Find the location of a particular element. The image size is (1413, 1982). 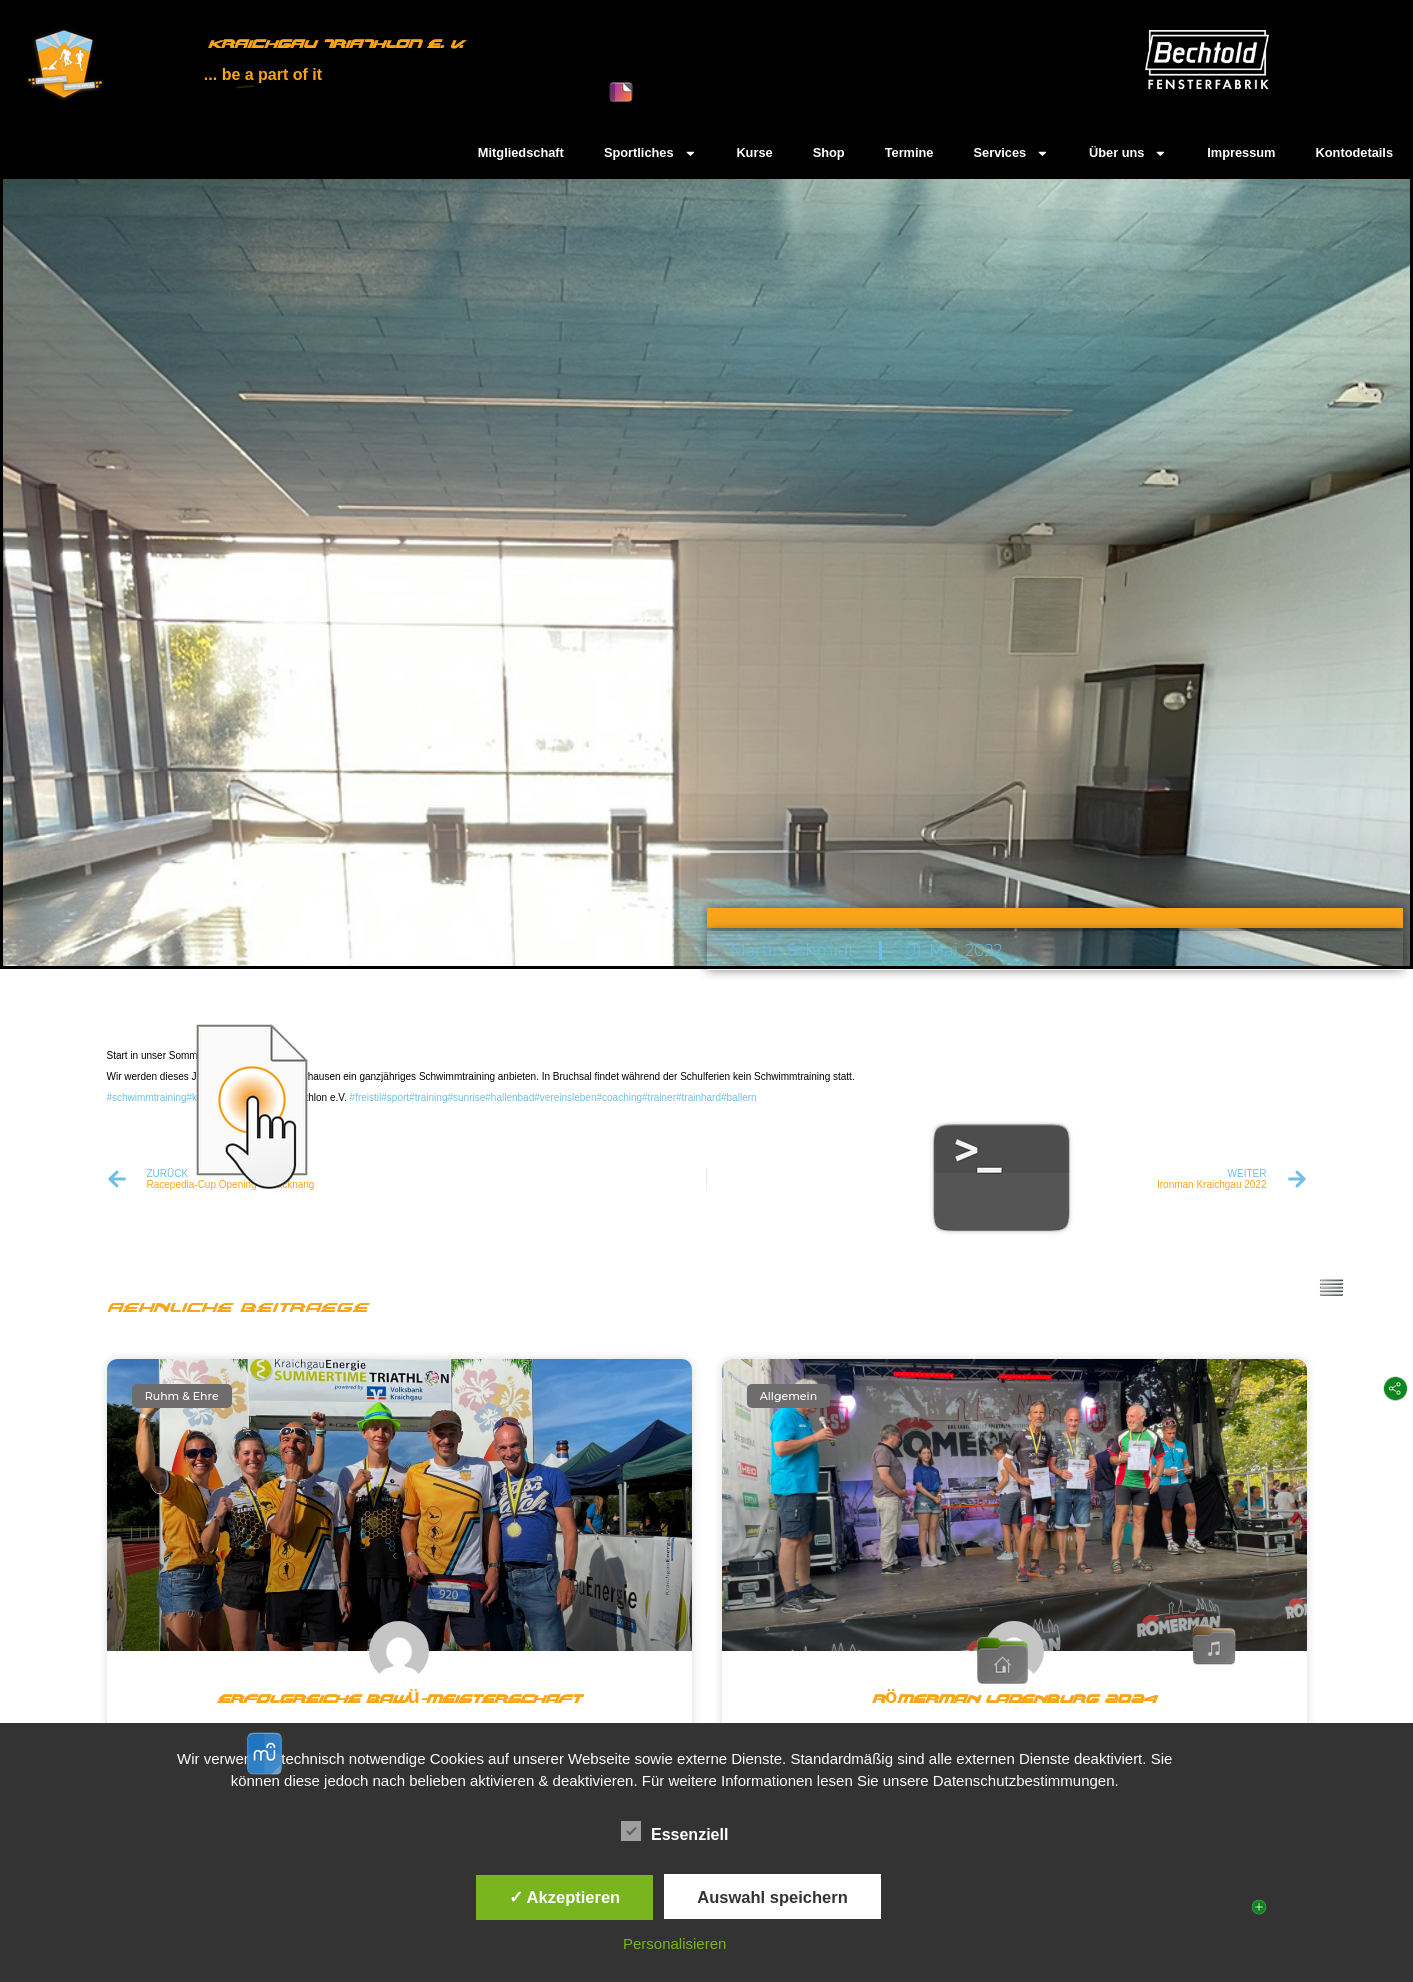

open your music folder is located at coordinates (1214, 1645).